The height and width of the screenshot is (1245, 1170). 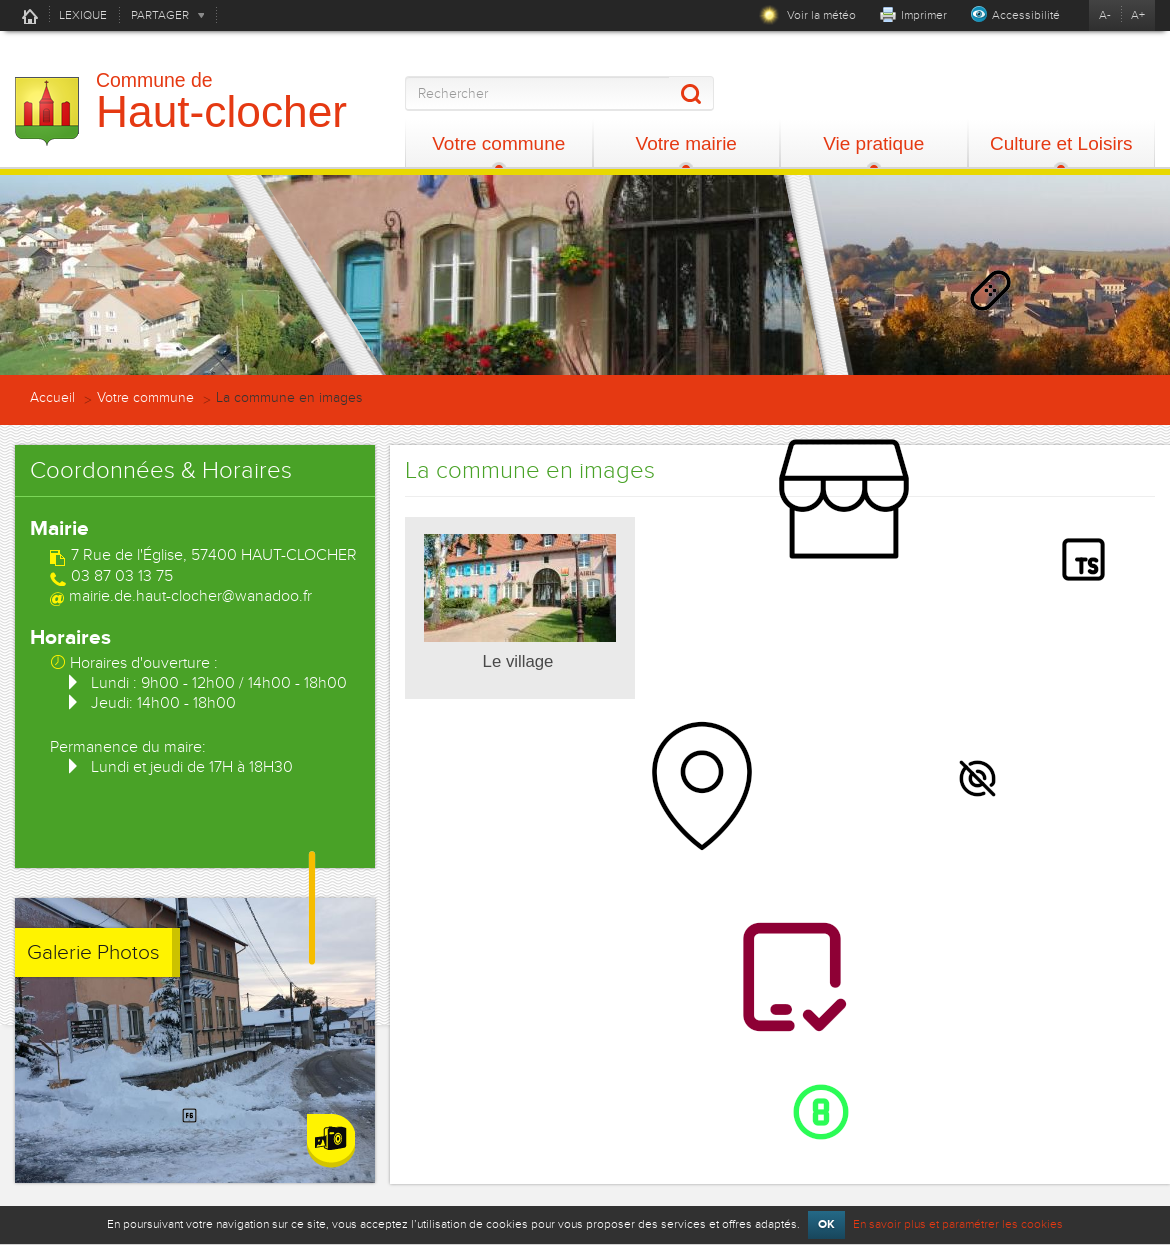 What do you see at coordinates (977, 778) in the screenshot?
I see `disable email or mention notifications` at bounding box center [977, 778].